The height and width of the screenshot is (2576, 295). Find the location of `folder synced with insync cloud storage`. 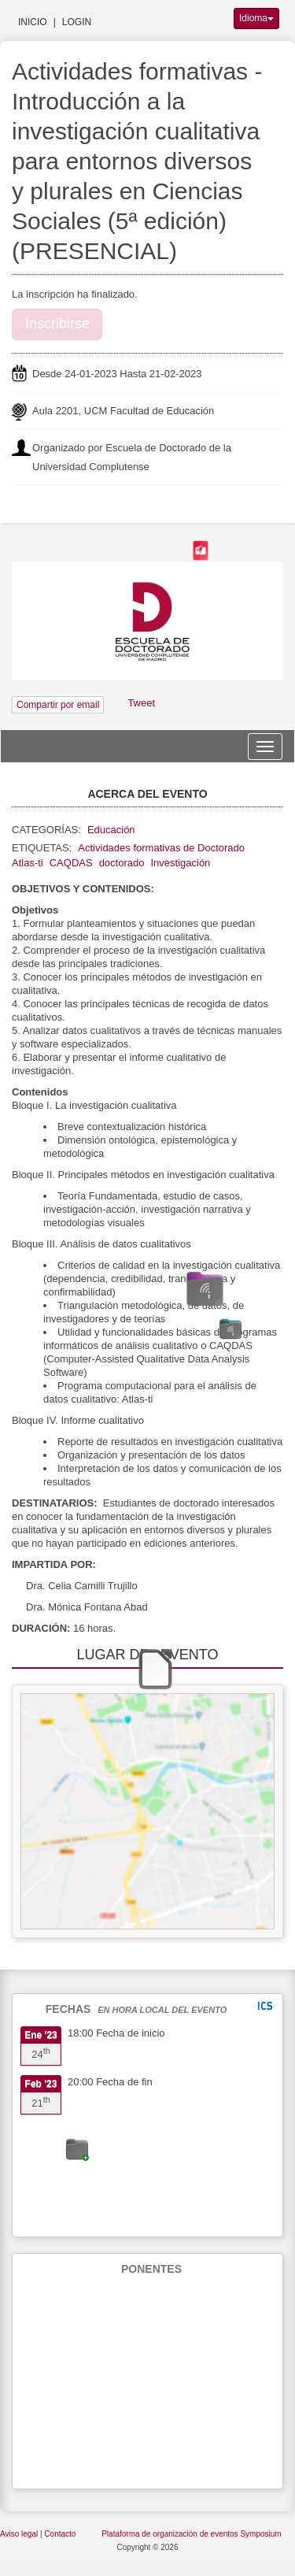

folder synced with insync cloud storage is located at coordinates (230, 1329).